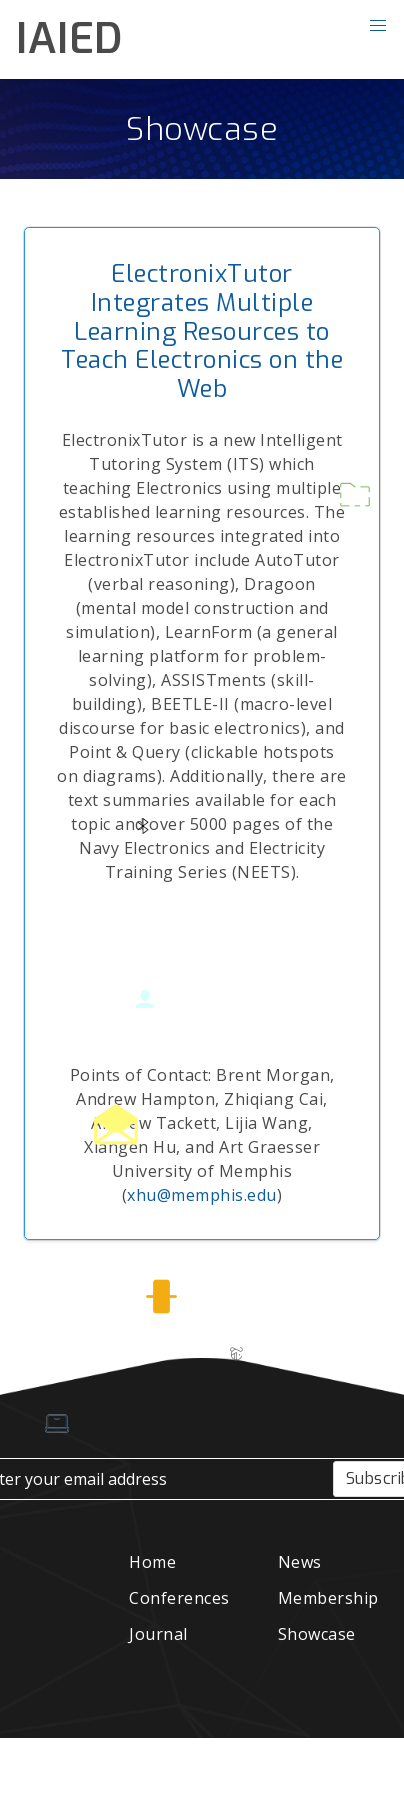 Image resolution: width=404 pixels, height=1818 pixels. Describe the element at coordinates (161, 1296) in the screenshot. I see `align object to vertical center` at that location.